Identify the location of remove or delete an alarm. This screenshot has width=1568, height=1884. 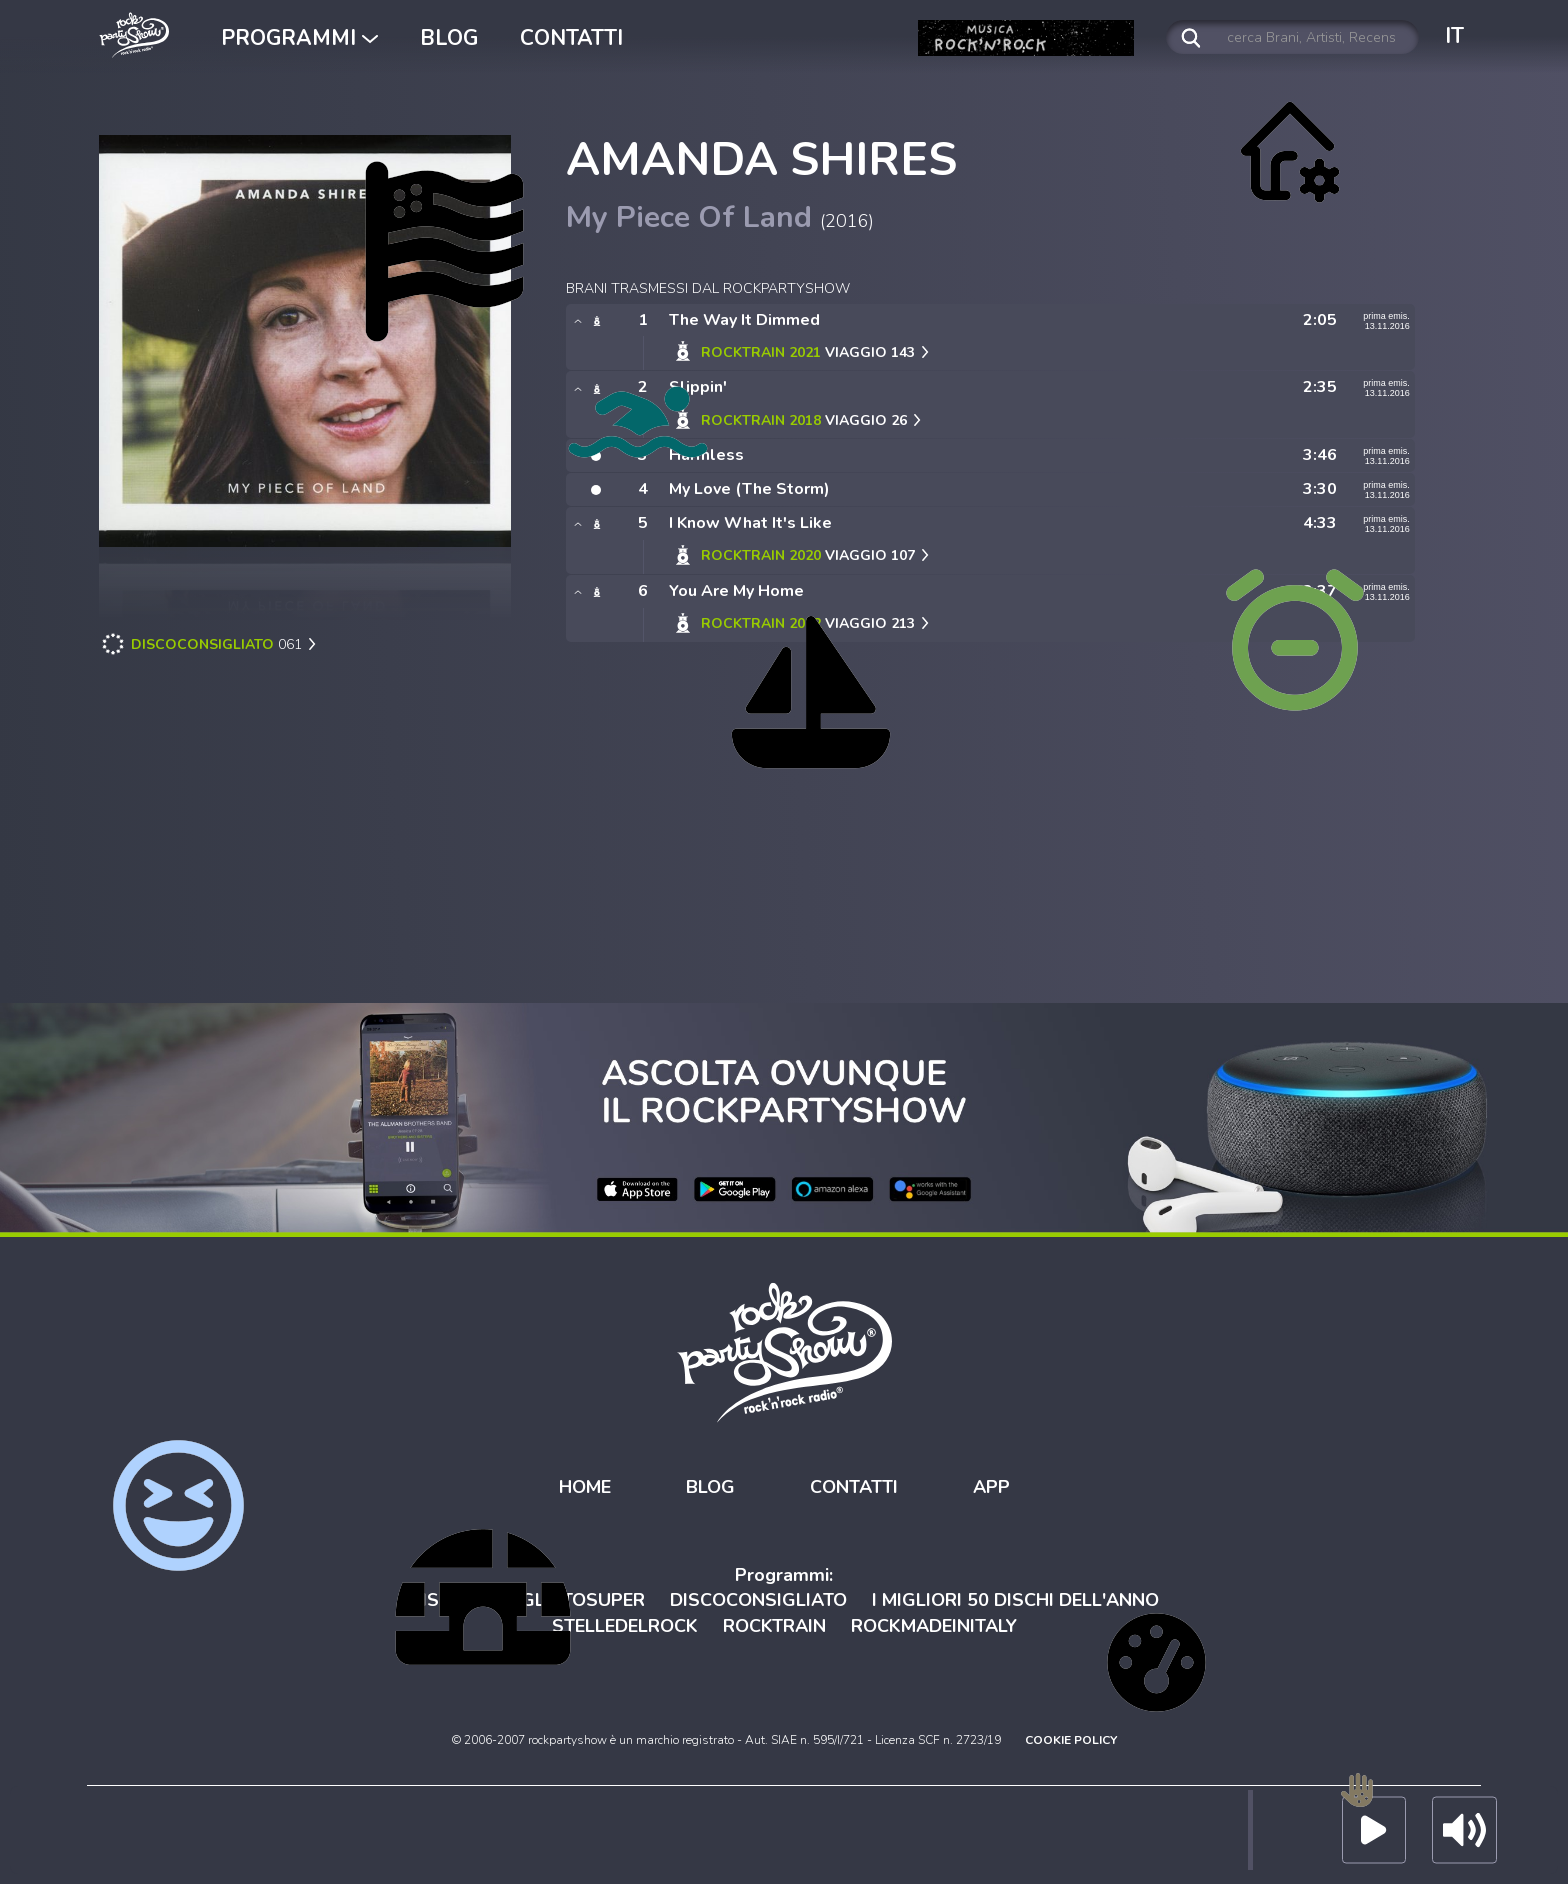
(1295, 640).